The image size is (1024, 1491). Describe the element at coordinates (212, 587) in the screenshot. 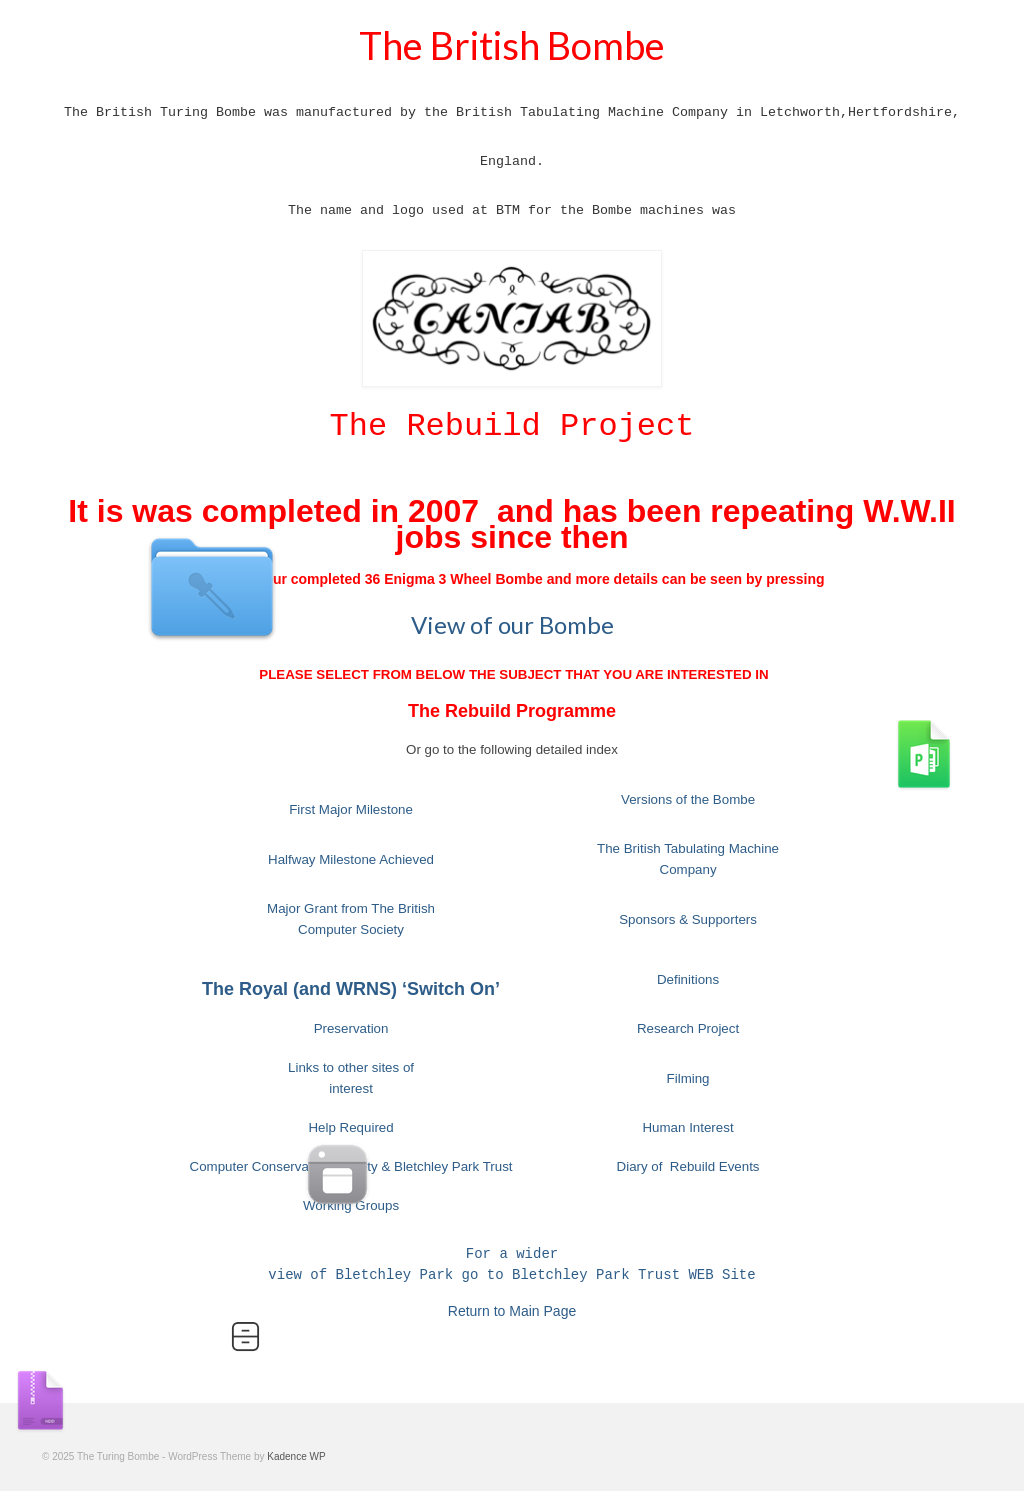

I see `folder containing color picker or eyedropper tool assets` at that location.